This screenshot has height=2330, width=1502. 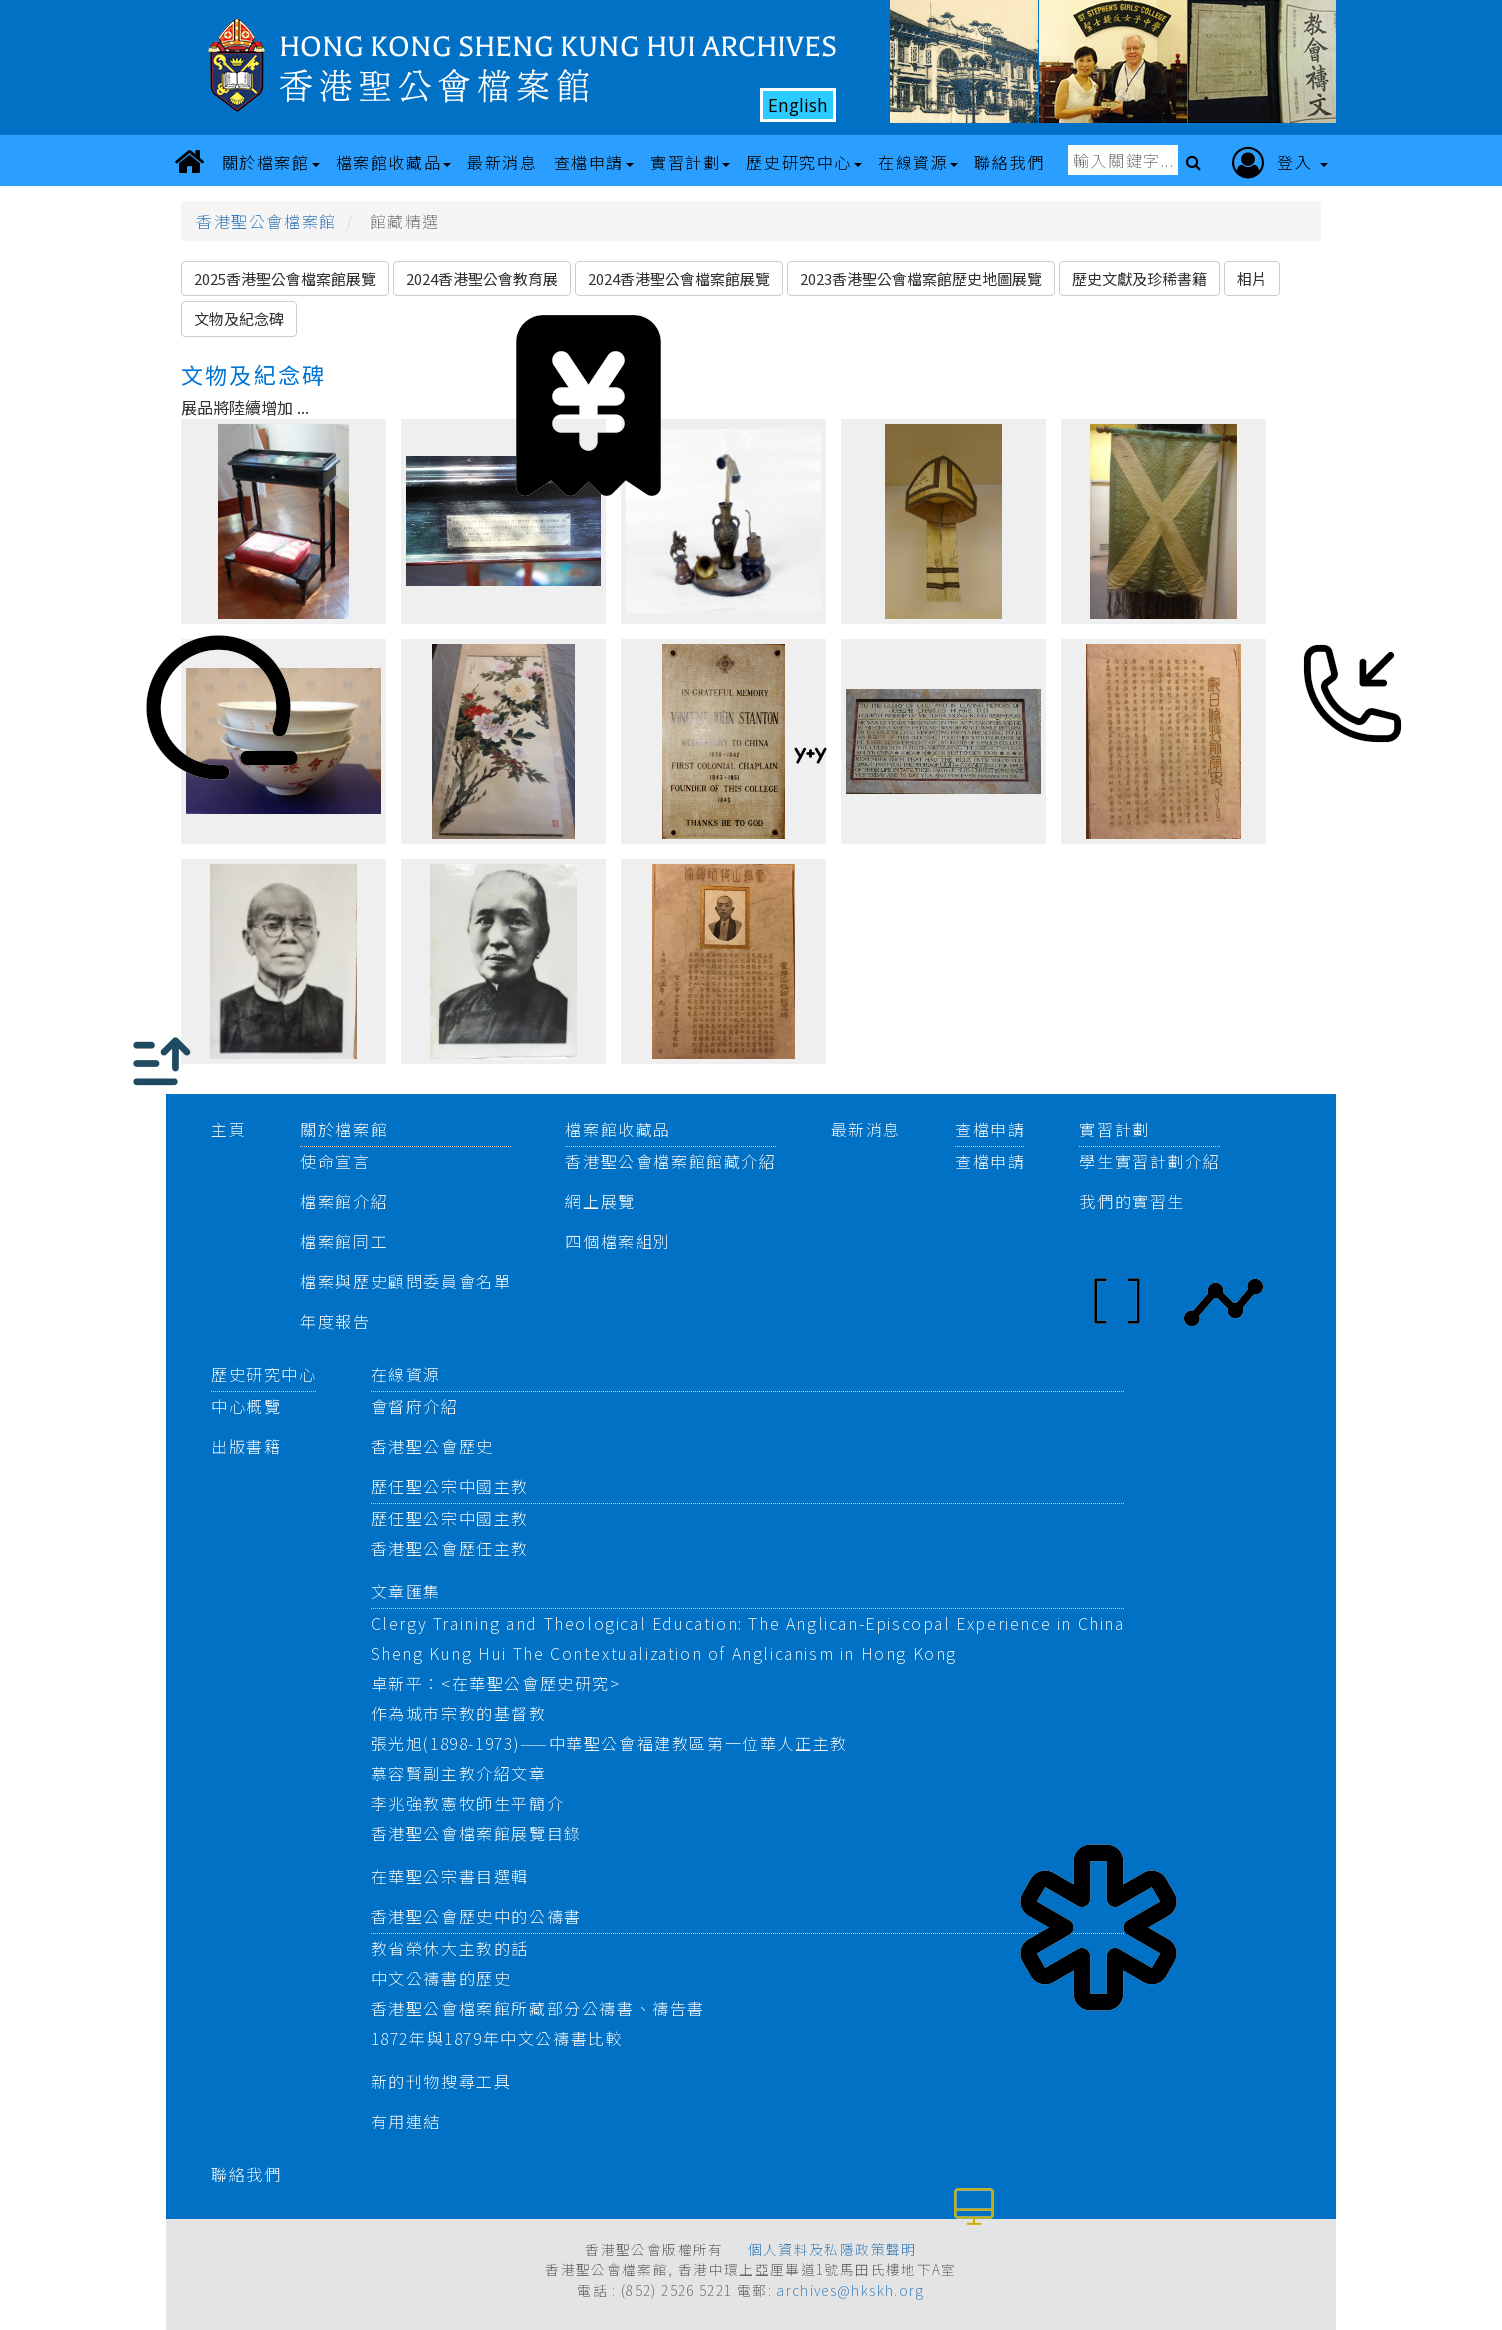 What do you see at coordinates (974, 2205) in the screenshot?
I see `switch to desktop view` at bounding box center [974, 2205].